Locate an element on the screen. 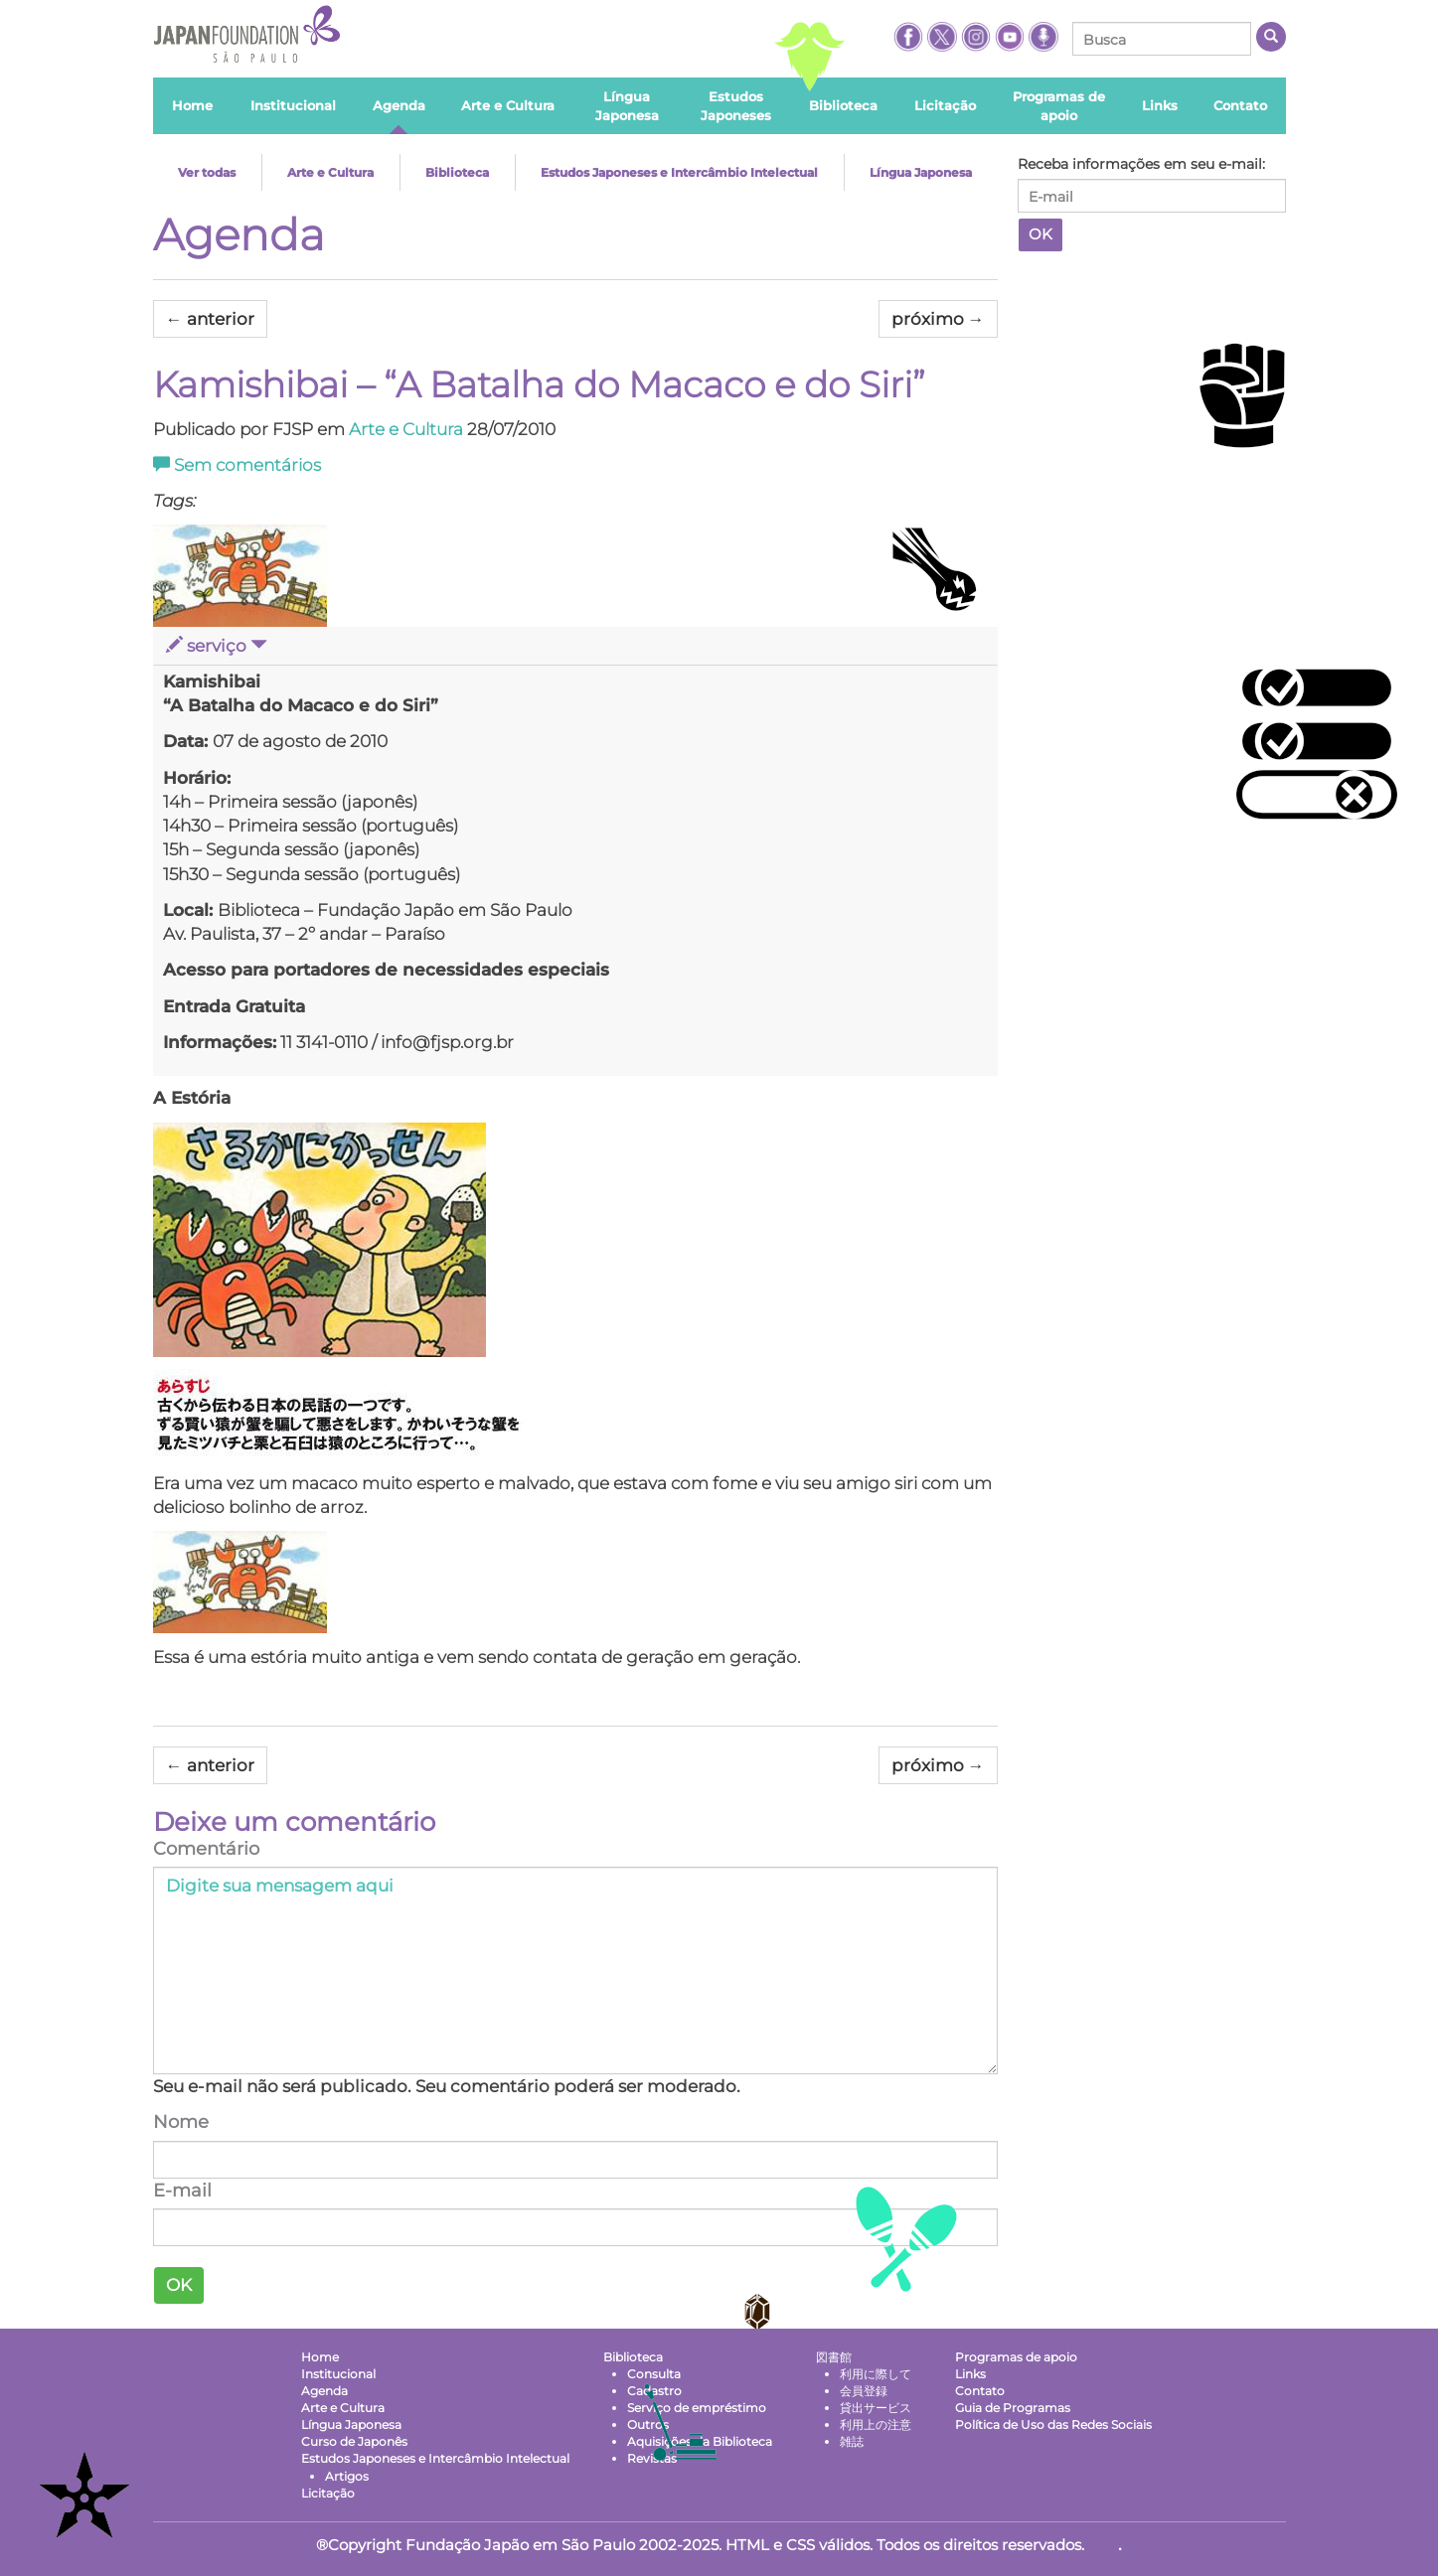 The height and width of the screenshot is (2576, 1438). access music or sound effects settings is located at coordinates (906, 2239).